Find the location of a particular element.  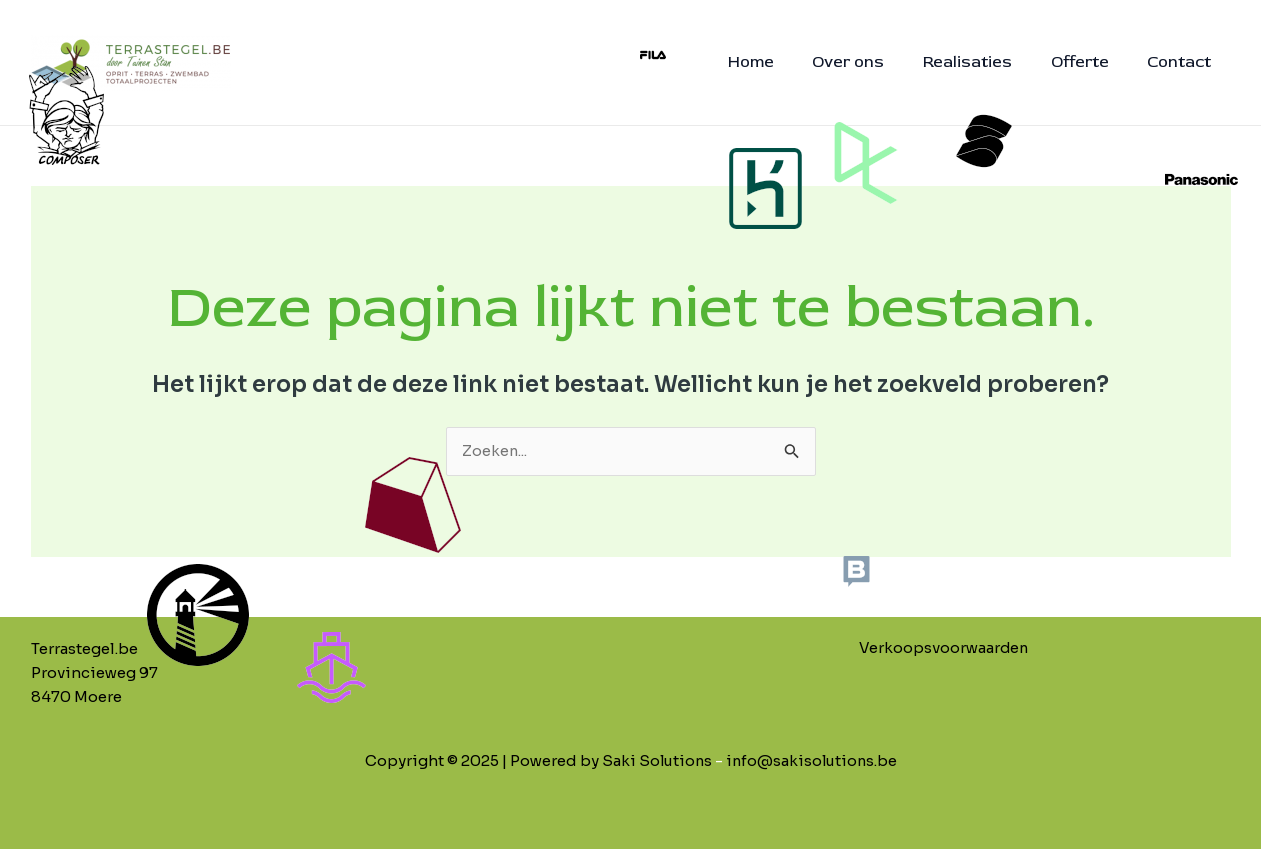

ImprovMX email forwarding service logo is located at coordinates (331, 667).